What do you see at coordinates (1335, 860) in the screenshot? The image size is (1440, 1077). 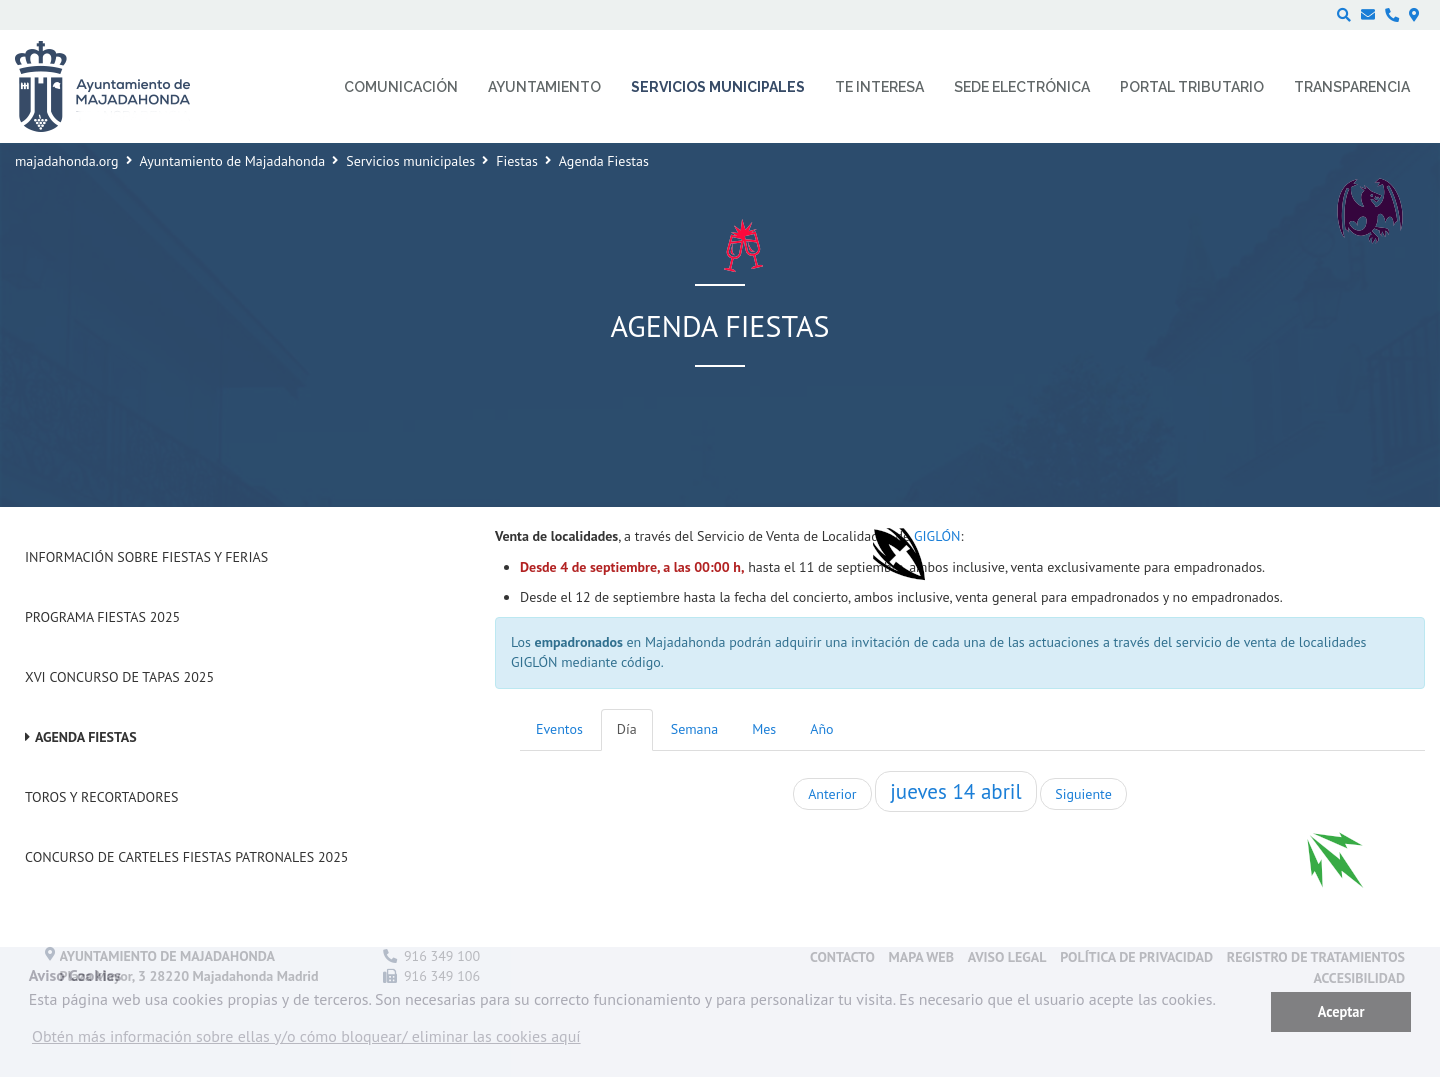 I see `indicates lightning or electrical storm warning` at bounding box center [1335, 860].